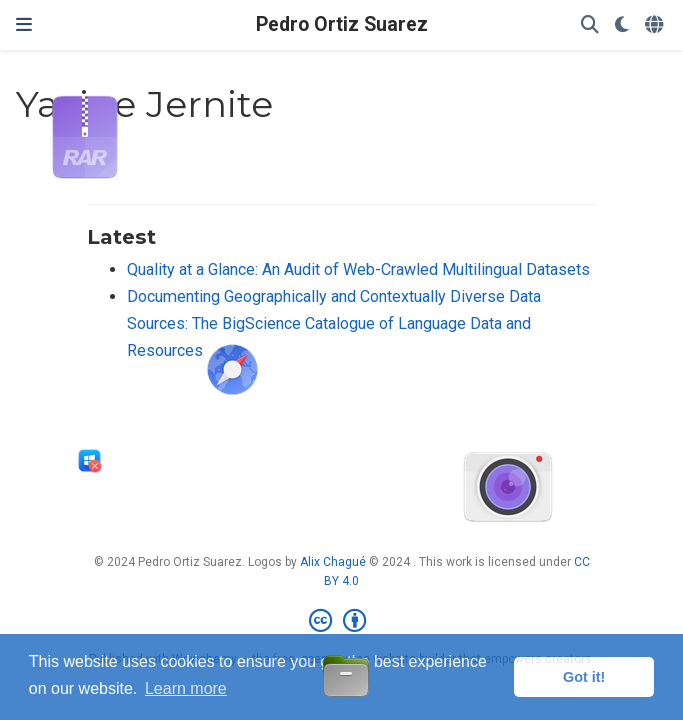 Image resolution: width=683 pixels, height=720 pixels. What do you see at coordinates (232, 369) in the screenshot?
I see `launch the web browser app` at bounding box center [232, 369].